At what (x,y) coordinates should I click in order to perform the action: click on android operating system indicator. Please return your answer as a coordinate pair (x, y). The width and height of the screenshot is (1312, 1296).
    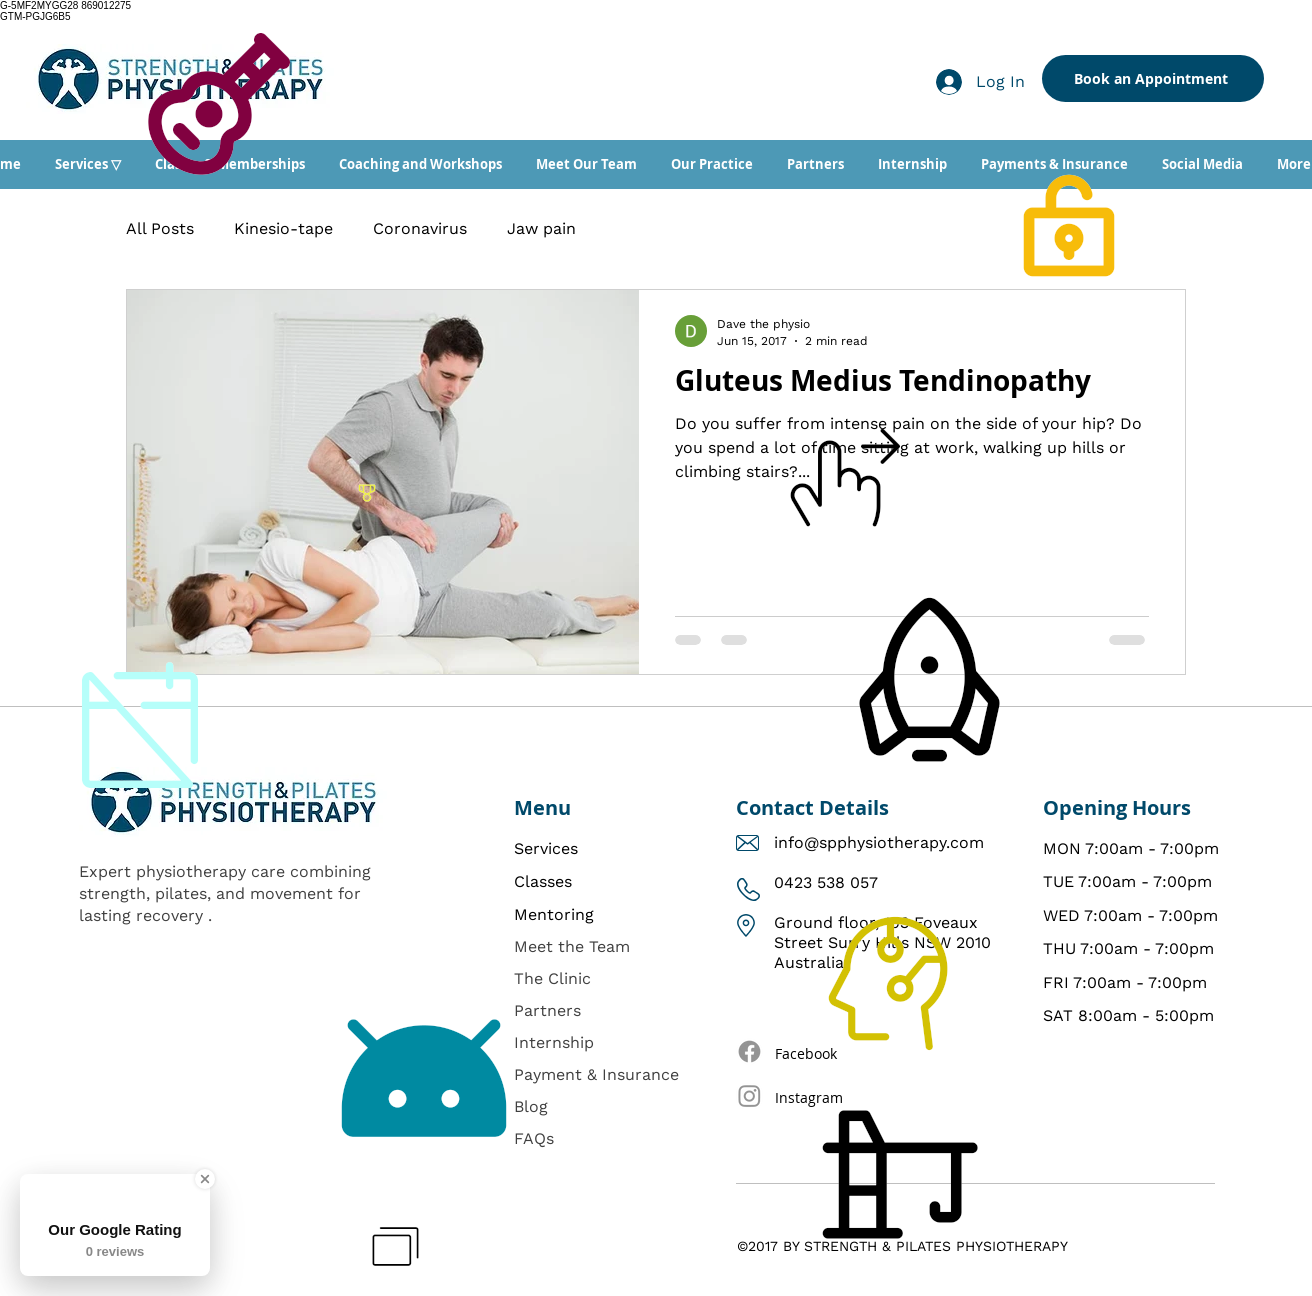
    Looking at the image, I should click on (424, 1084).